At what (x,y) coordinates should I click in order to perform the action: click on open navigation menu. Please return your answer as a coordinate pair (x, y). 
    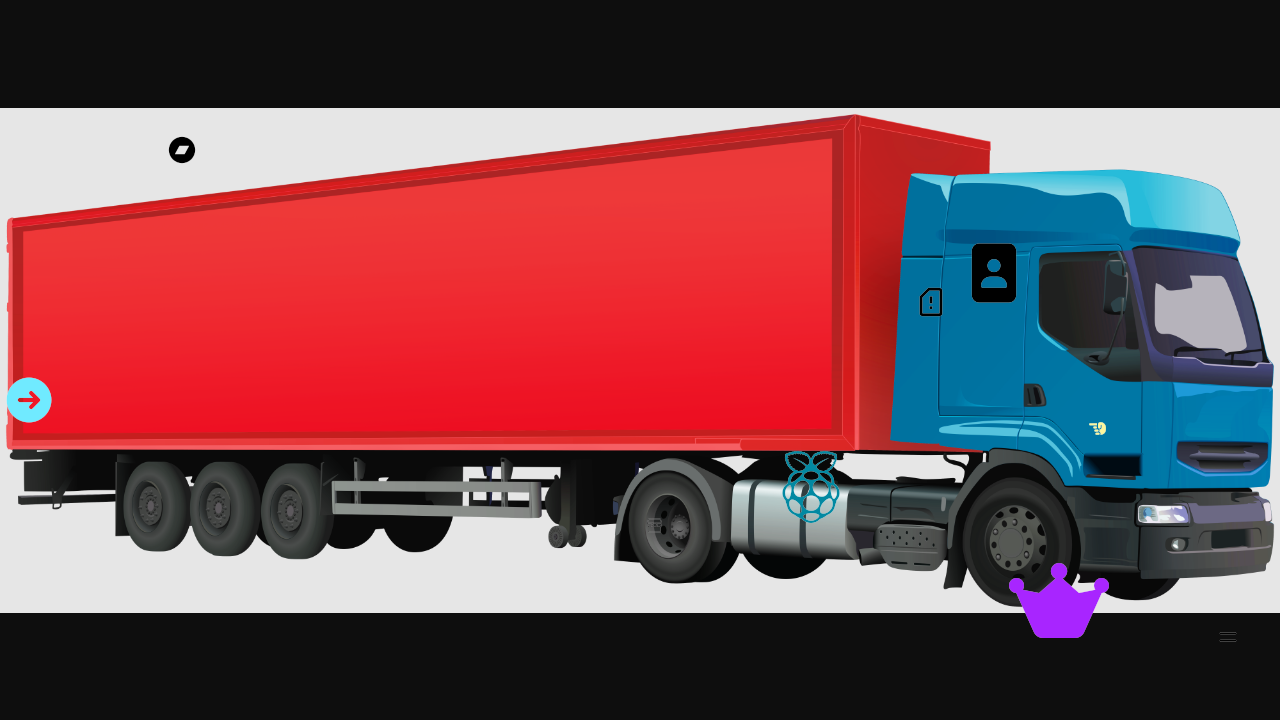
    Looking at the image, I should click on (1228, 637).